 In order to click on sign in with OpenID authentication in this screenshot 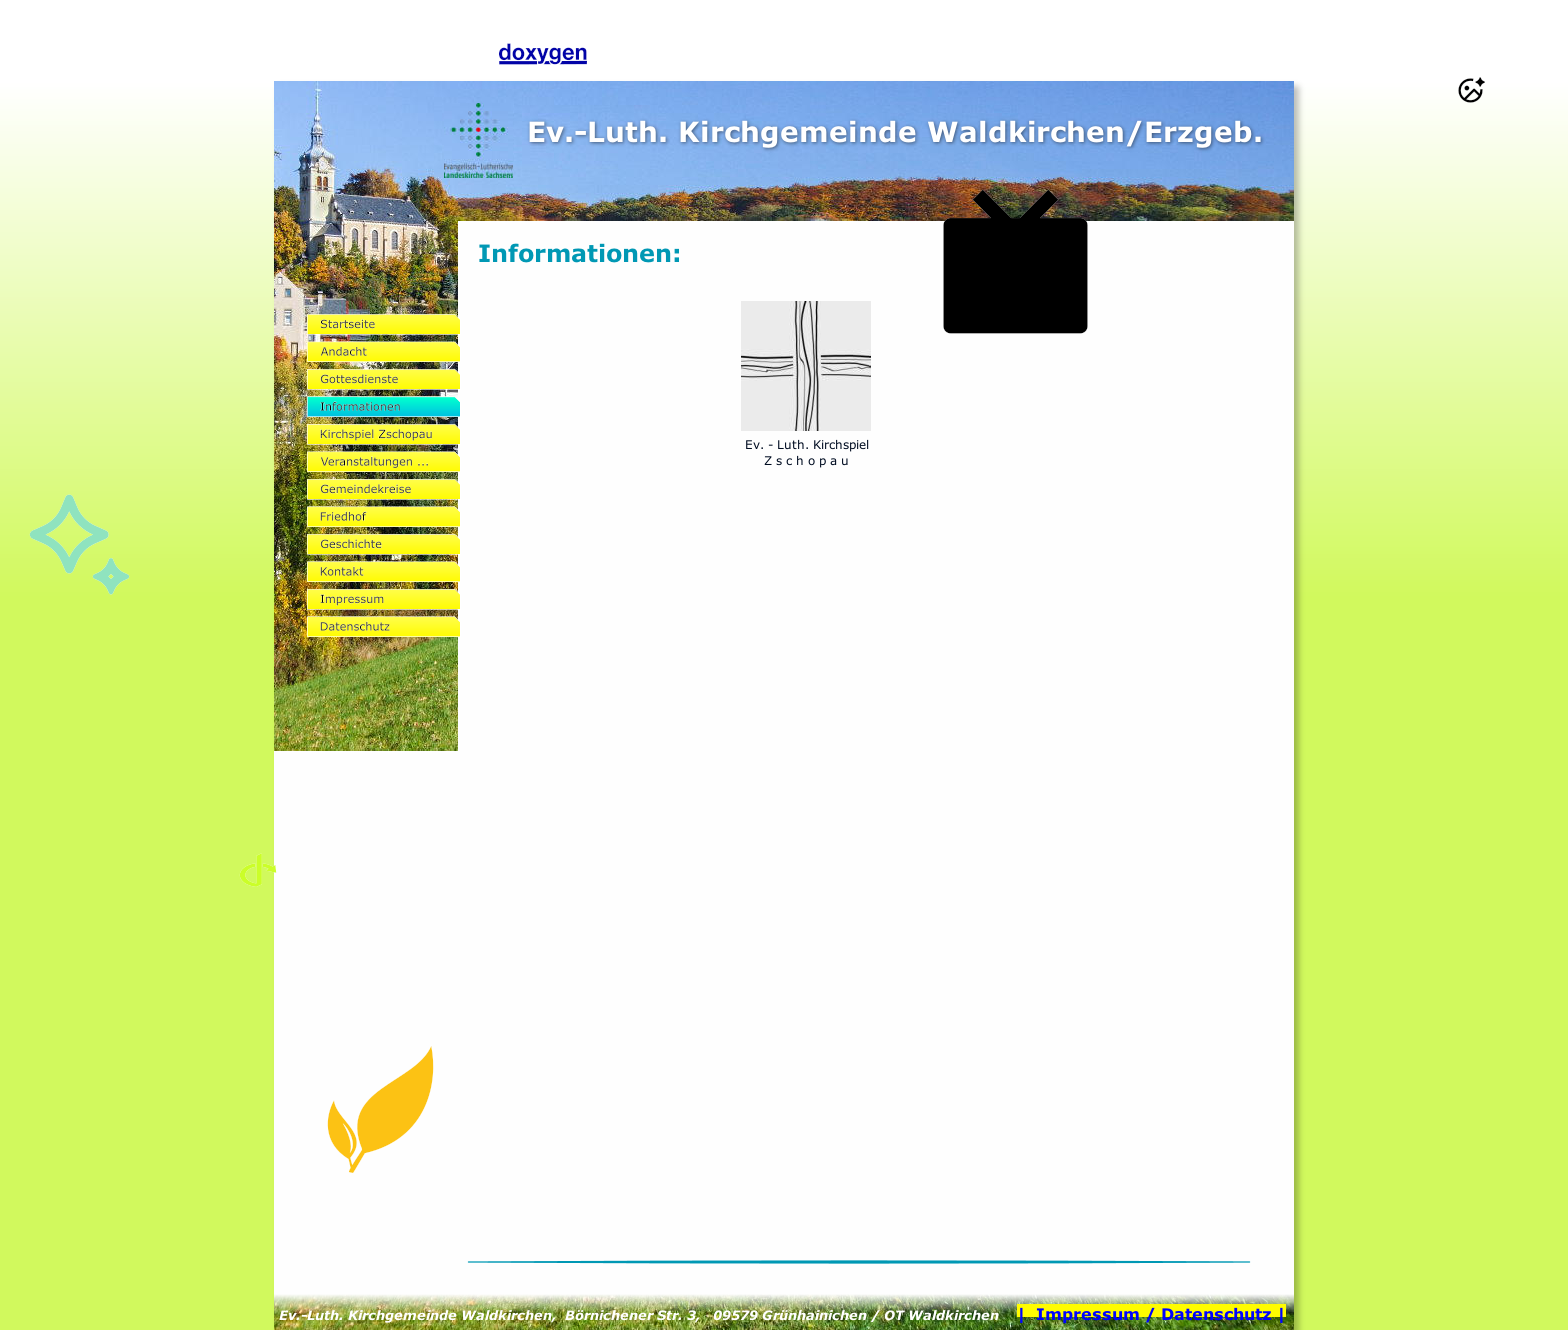, I will do `click(258, 870)`.